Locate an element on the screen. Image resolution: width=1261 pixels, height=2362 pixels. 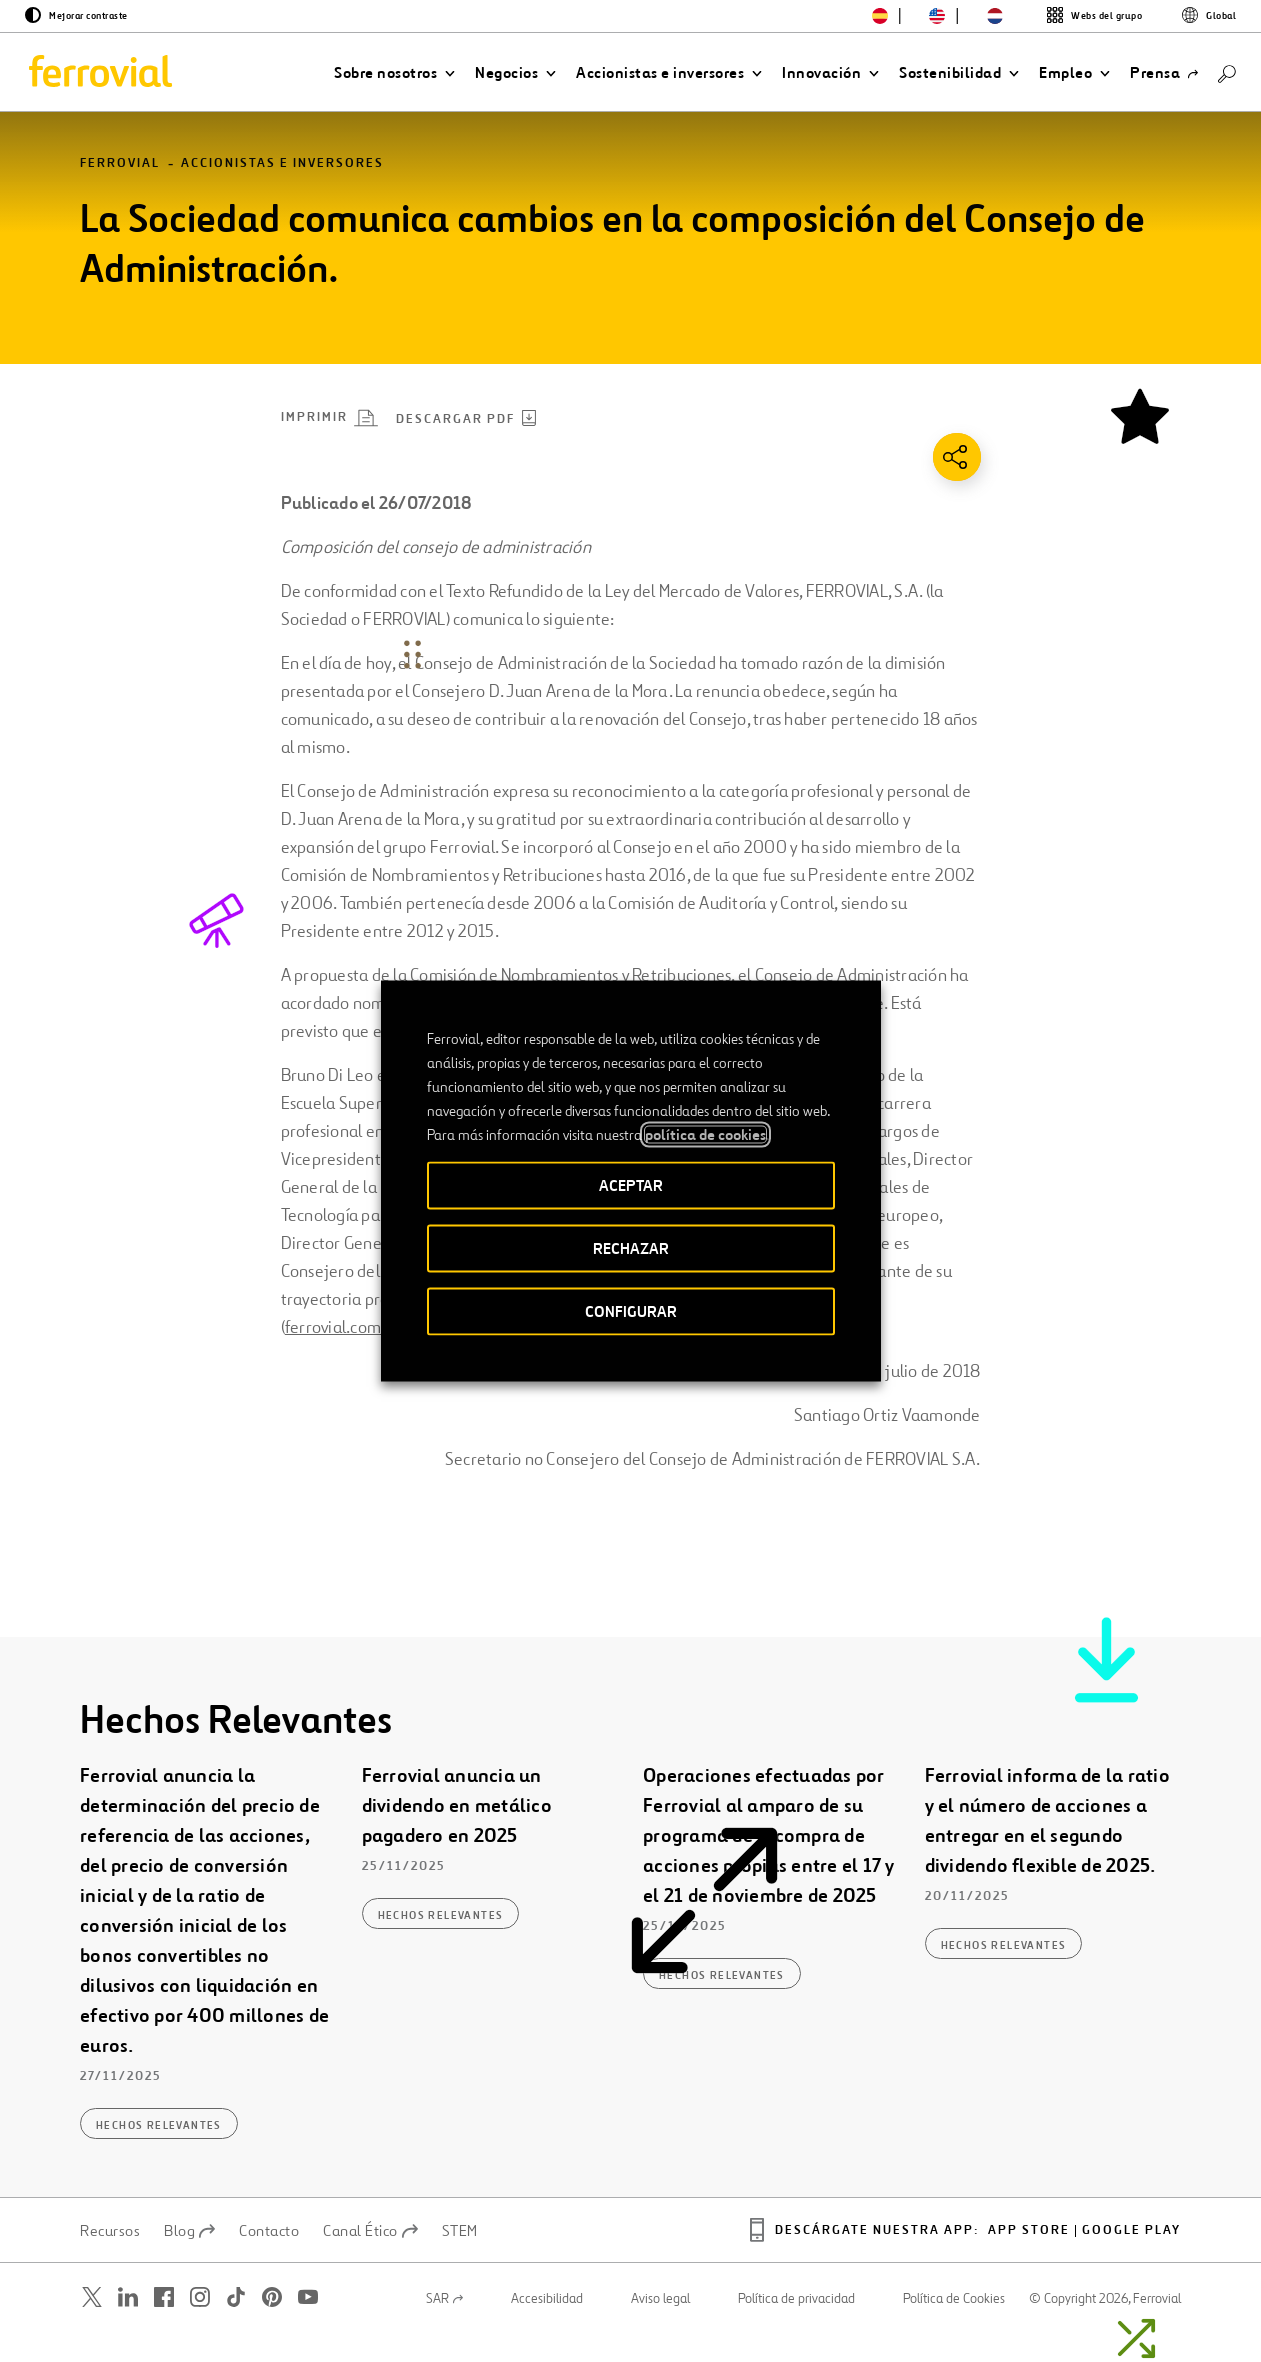
explore or discover new content is located at coordinates (217, 919).